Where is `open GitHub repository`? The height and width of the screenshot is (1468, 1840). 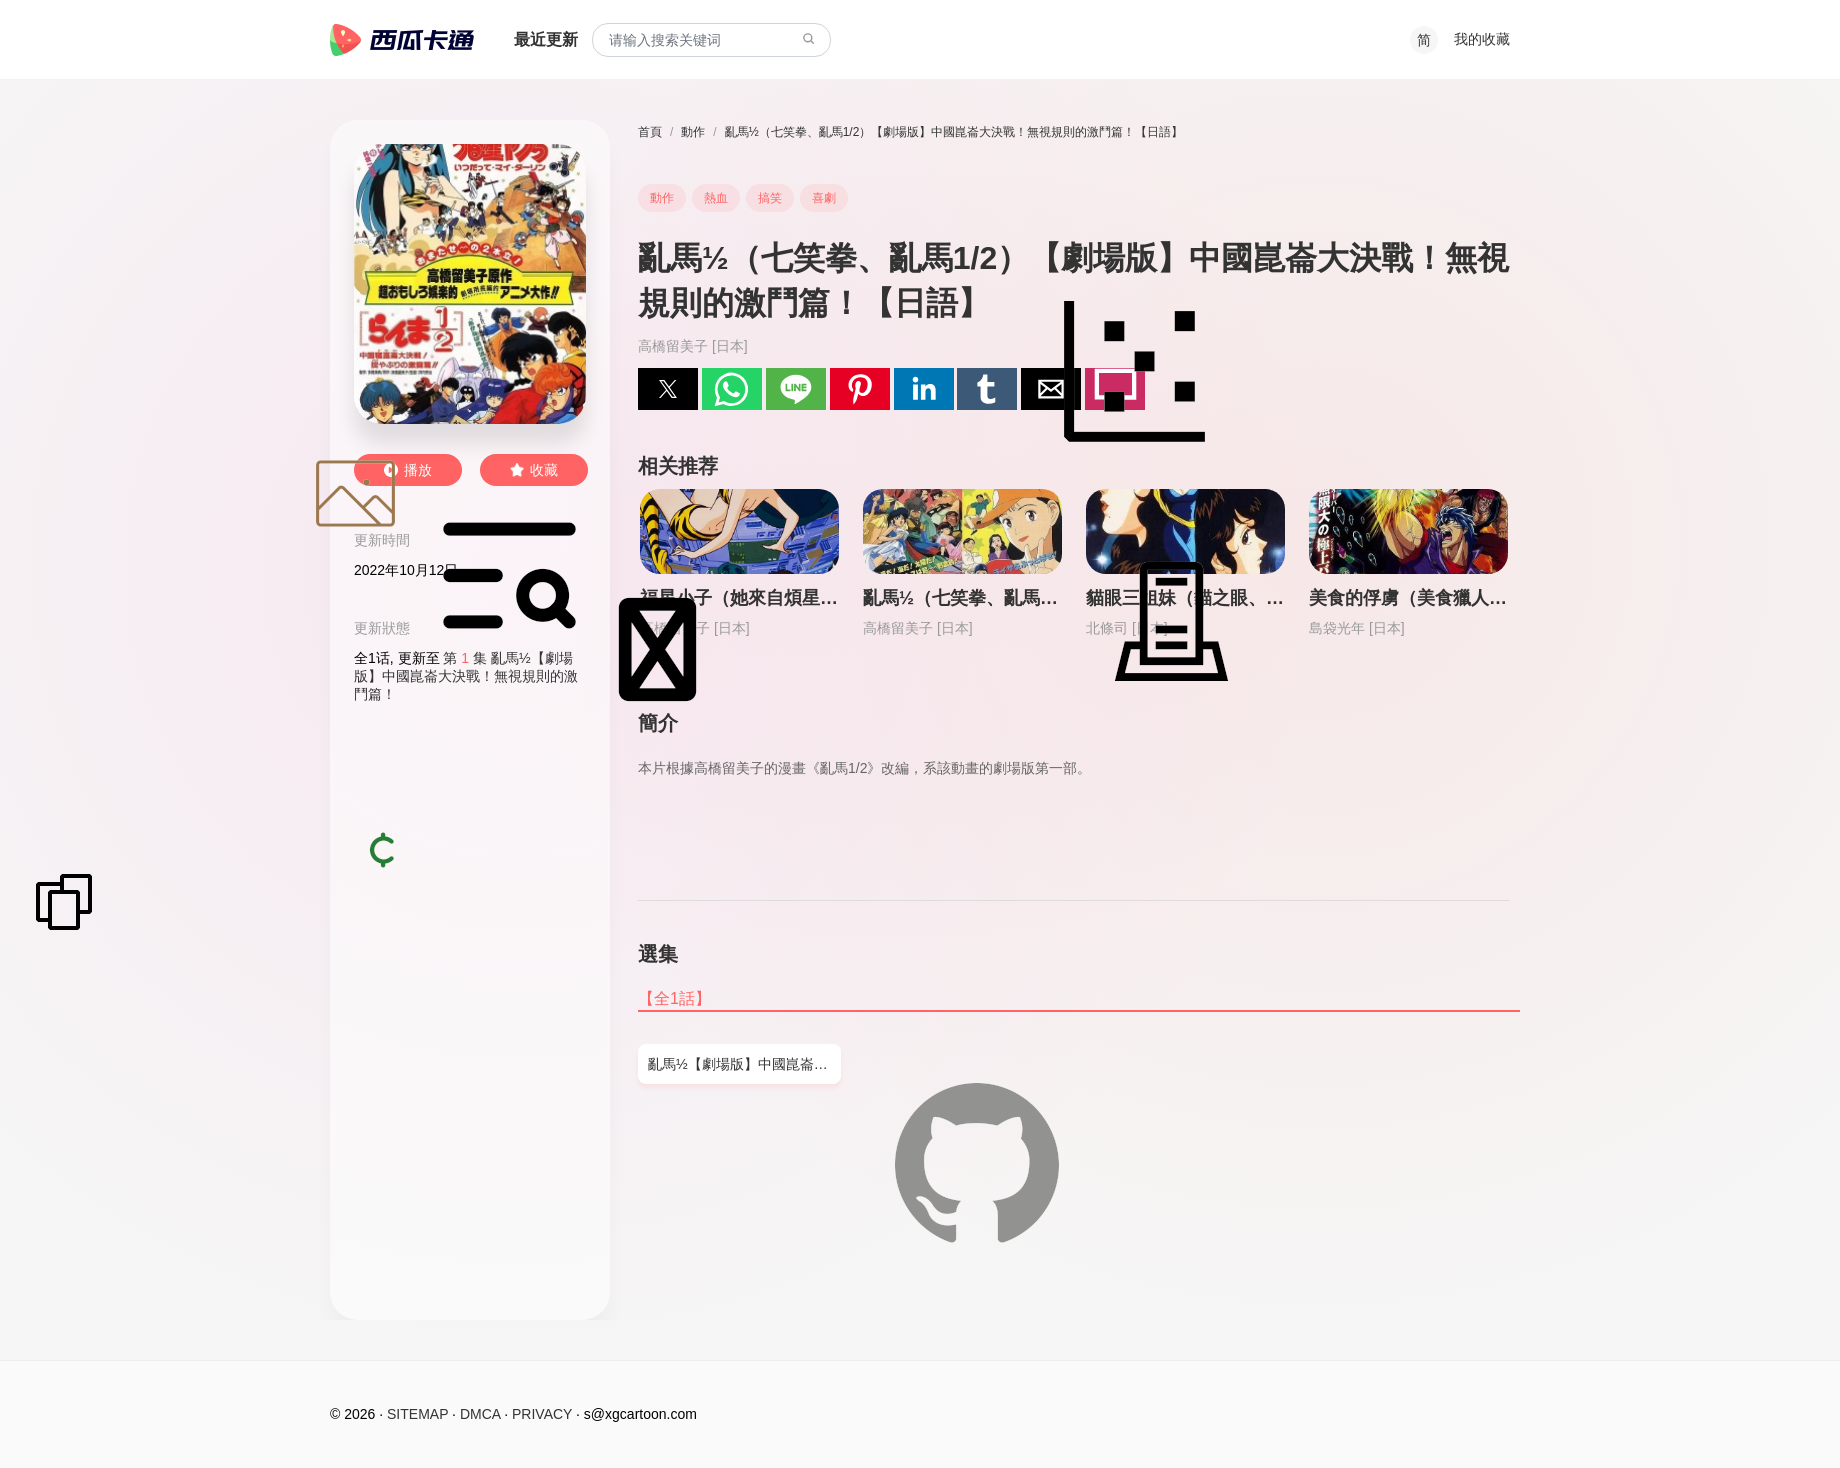
open GitHub repository is located at coordinates (977, 1165).